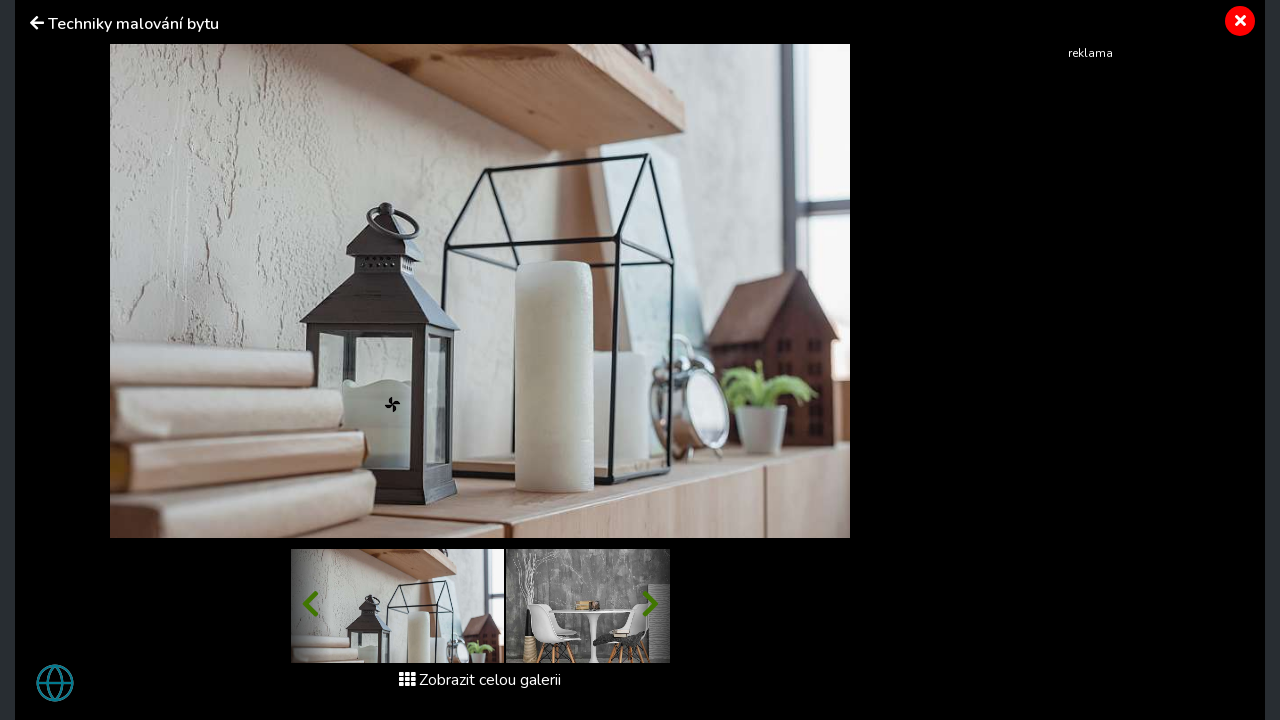  What do you see at coordinates (392, 404) in the screenshot?
I see `access toys or games category` at bounding box center [392, 404].